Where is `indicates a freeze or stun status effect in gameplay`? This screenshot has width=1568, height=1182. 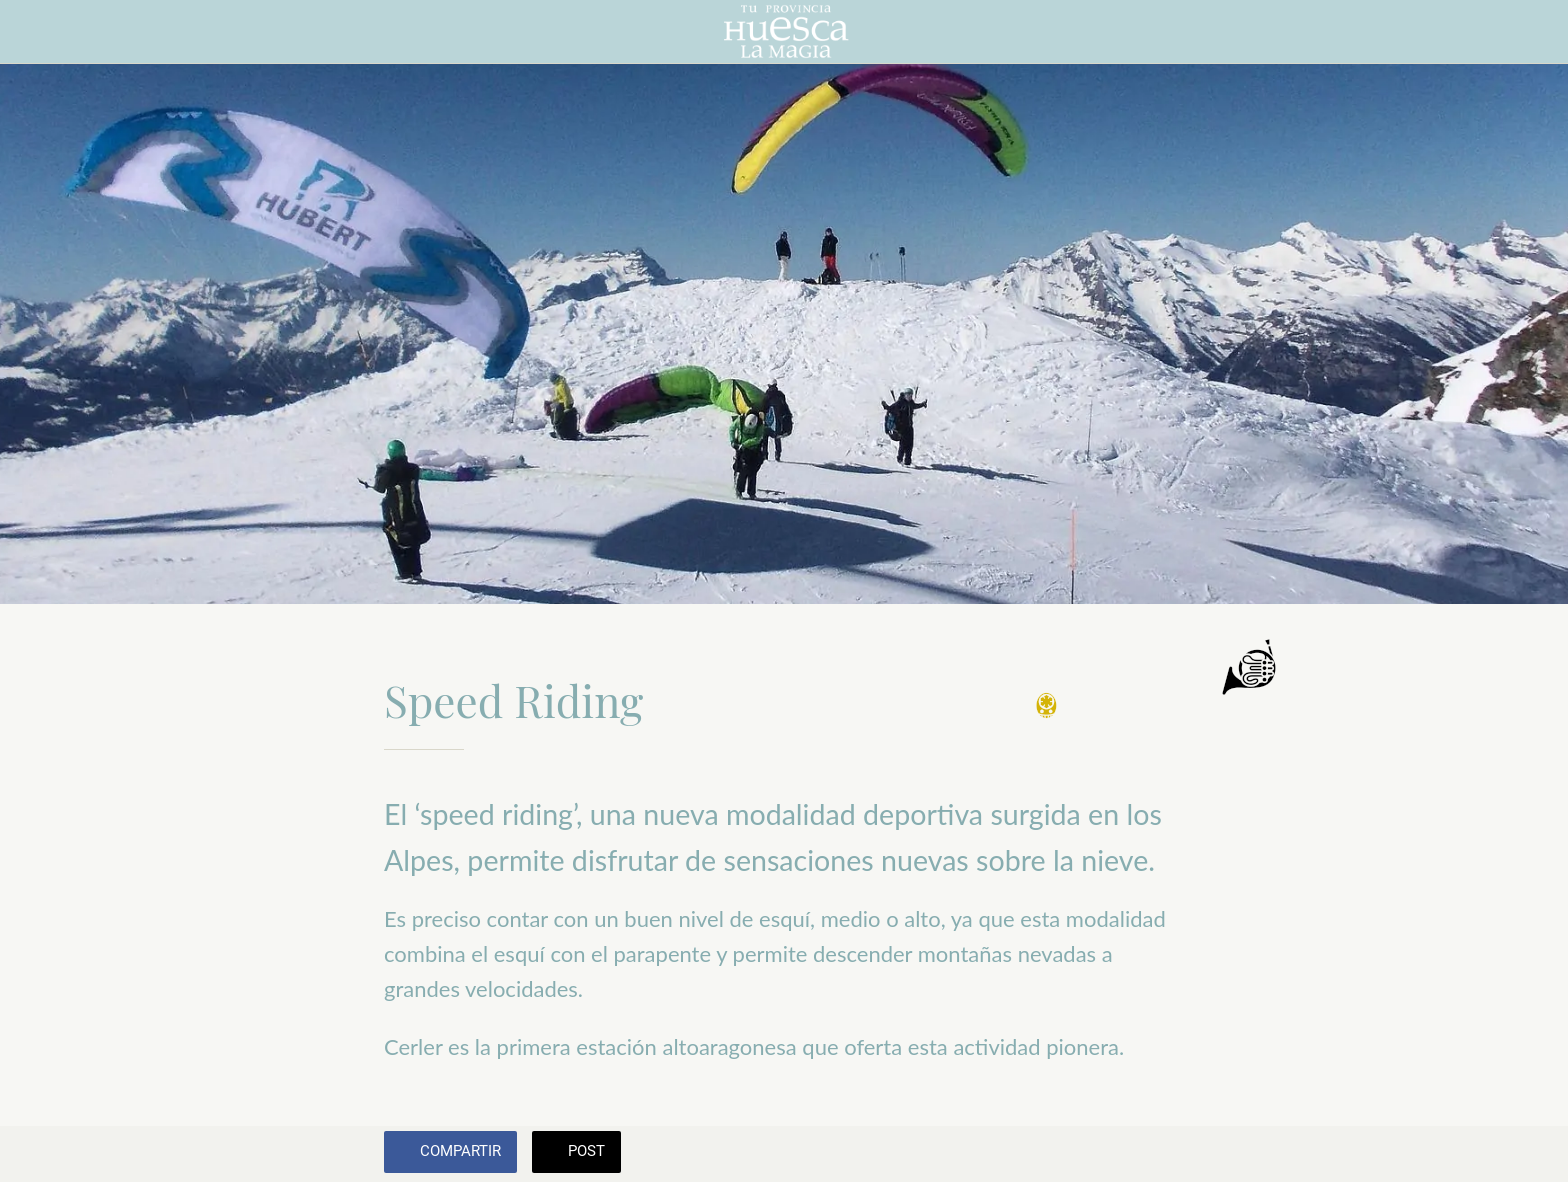 indicates a freeze or stun status effect in gameplay is located at coordinates (1046, 705).